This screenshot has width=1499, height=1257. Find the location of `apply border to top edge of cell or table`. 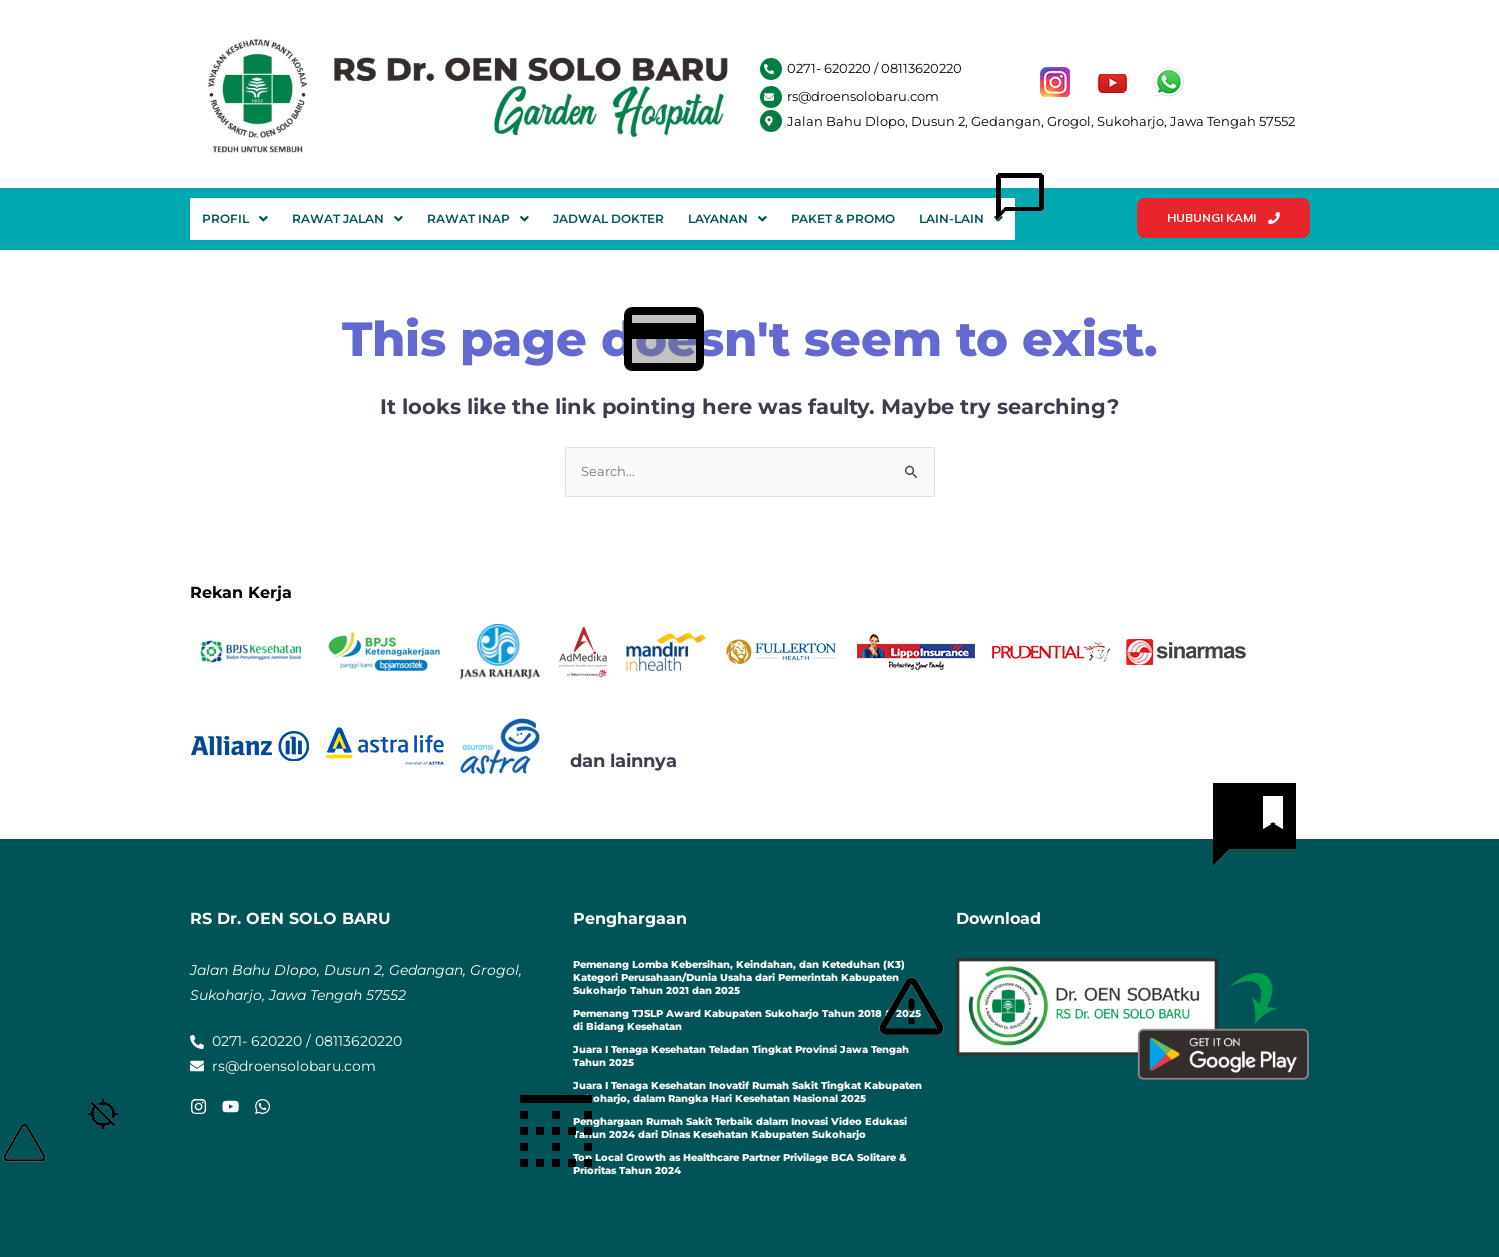

apply border to top edge of cell or table is located at coordinates (556, 1131).